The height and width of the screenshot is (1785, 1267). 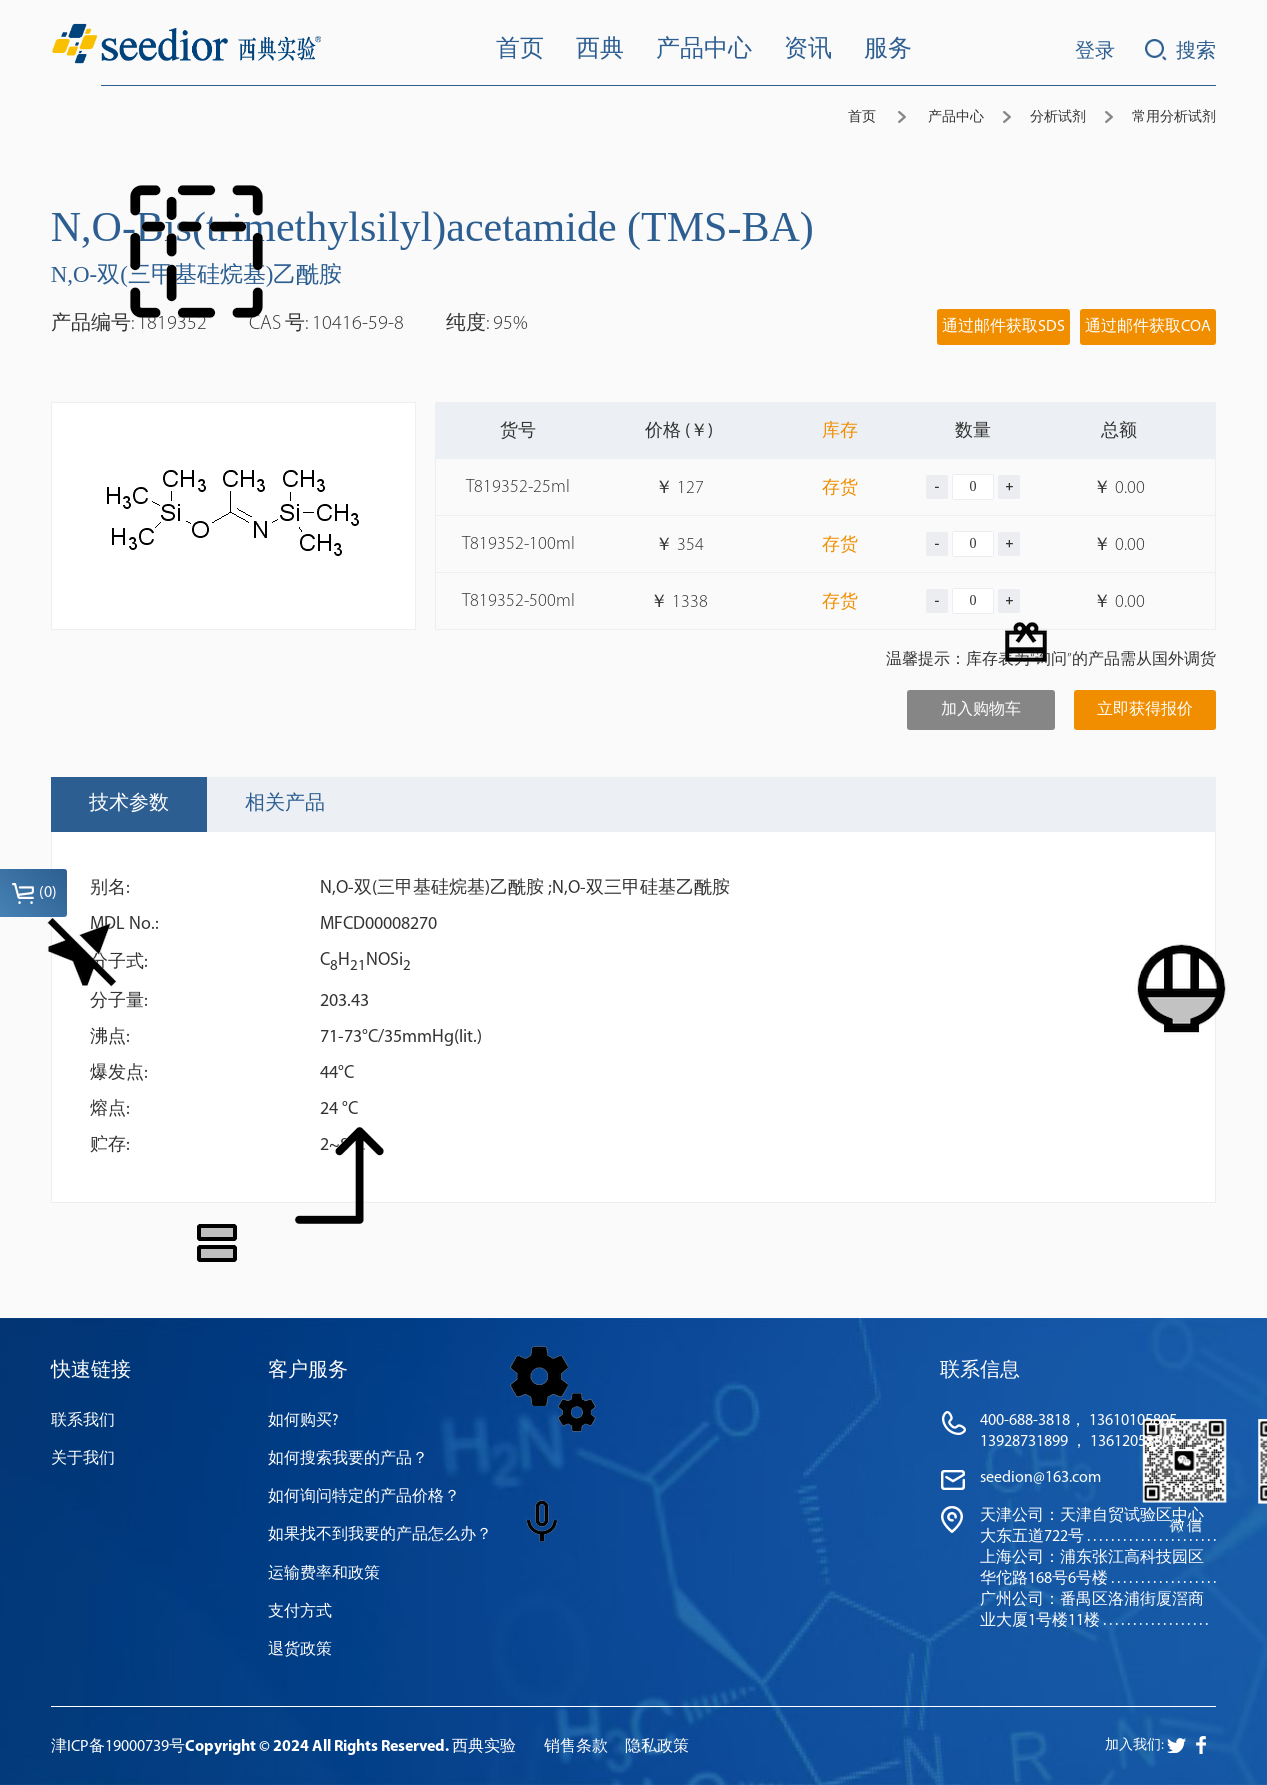 What do you see at coordinates (218, 1243) in the screenshot?
I see `view agenda or schedule items` at bounding box center [218, 1243].